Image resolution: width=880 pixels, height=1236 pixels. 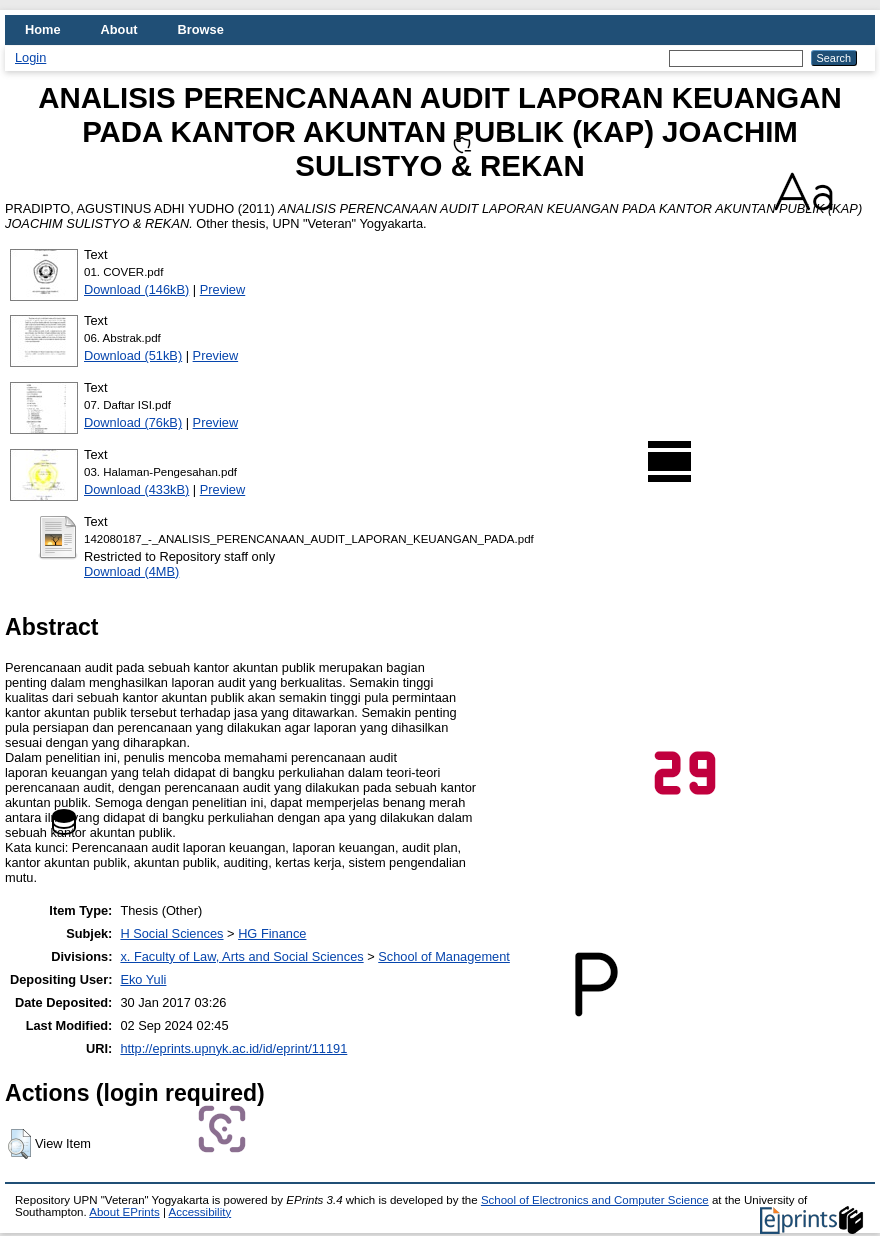 What do you see at coordinates (596, 984) in the screenshot?
I see `indicates parking availability or location` at bounding box center [596, 984].